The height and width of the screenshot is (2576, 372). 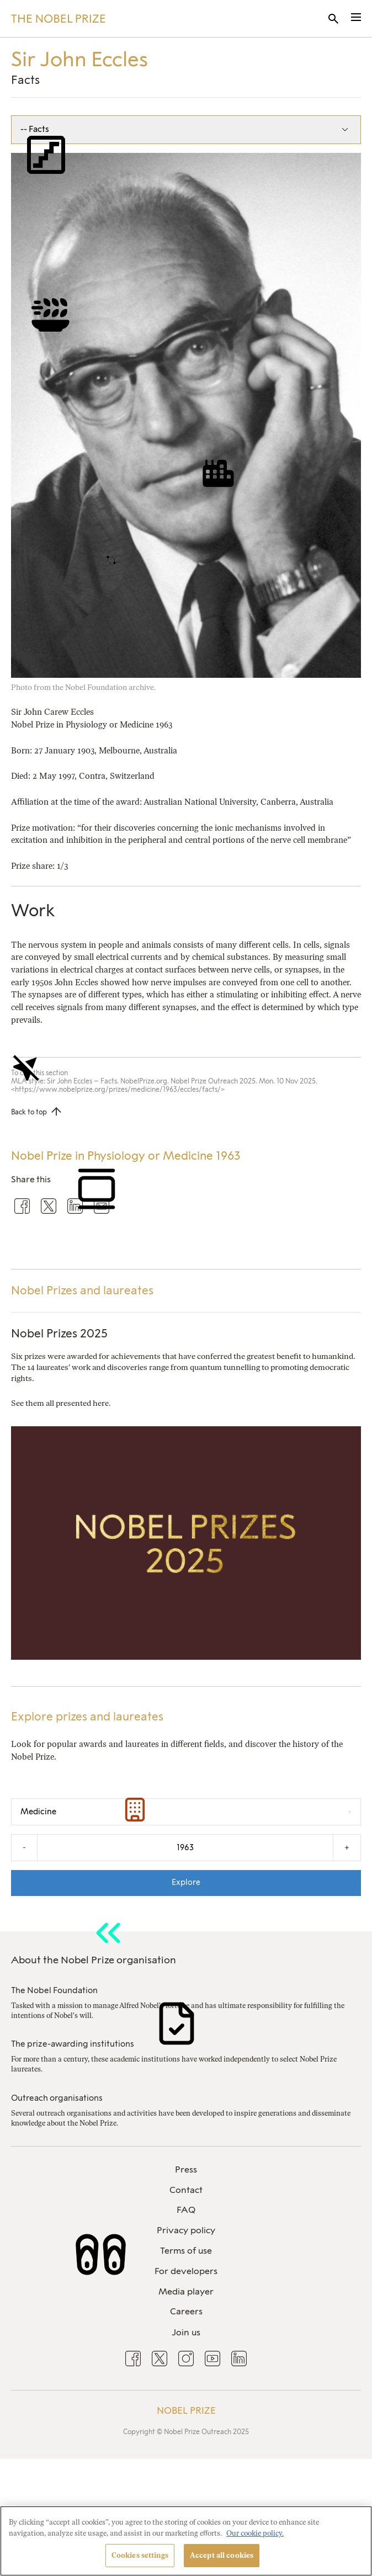 What do you see at coordinates (97, 1189) in the screenshot?
I see `view images in a vertical gallery layout` at bounding box center [97, 1189].